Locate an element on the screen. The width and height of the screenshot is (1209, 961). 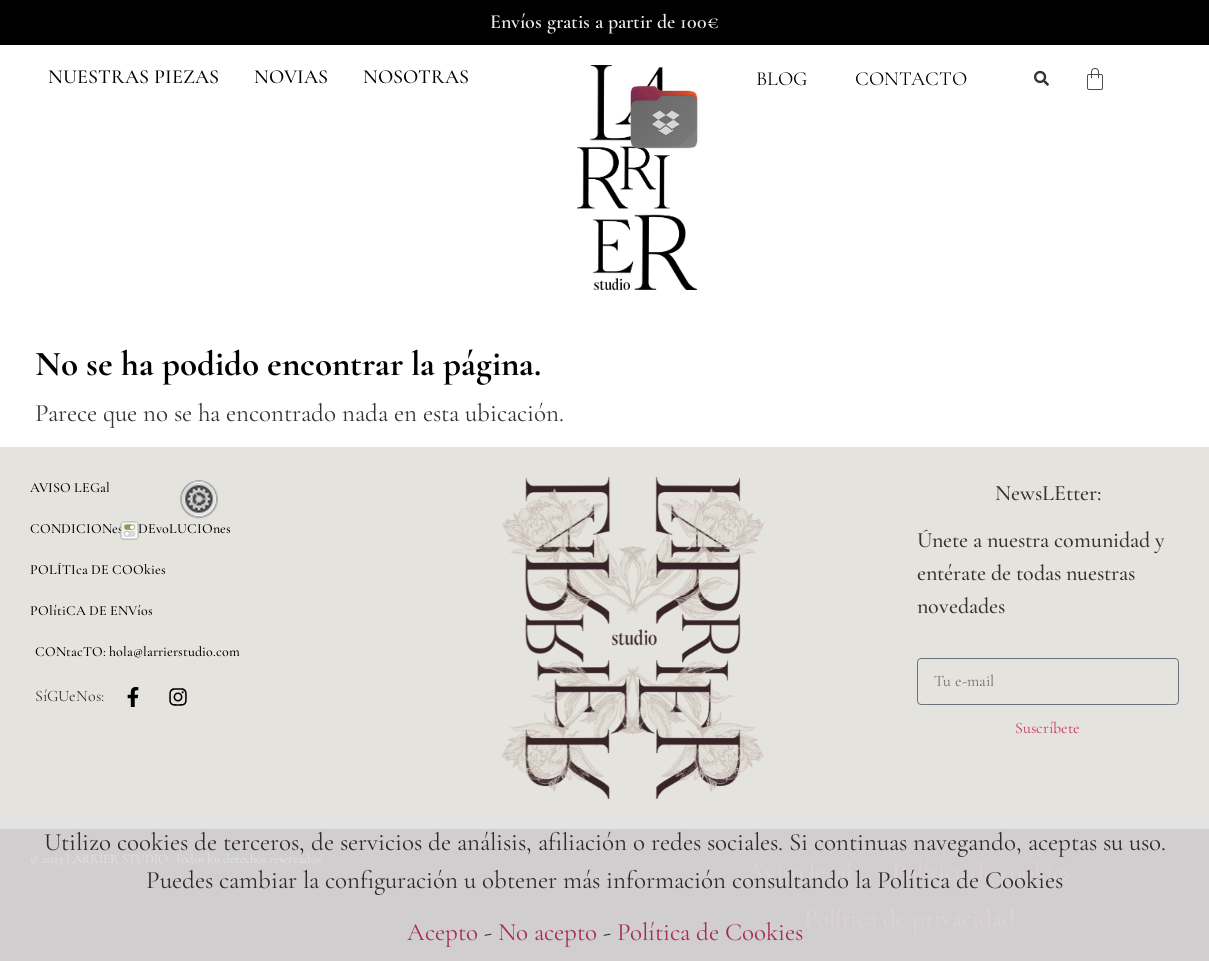
open dropbox synced folder is located at coordinates (664, 117).